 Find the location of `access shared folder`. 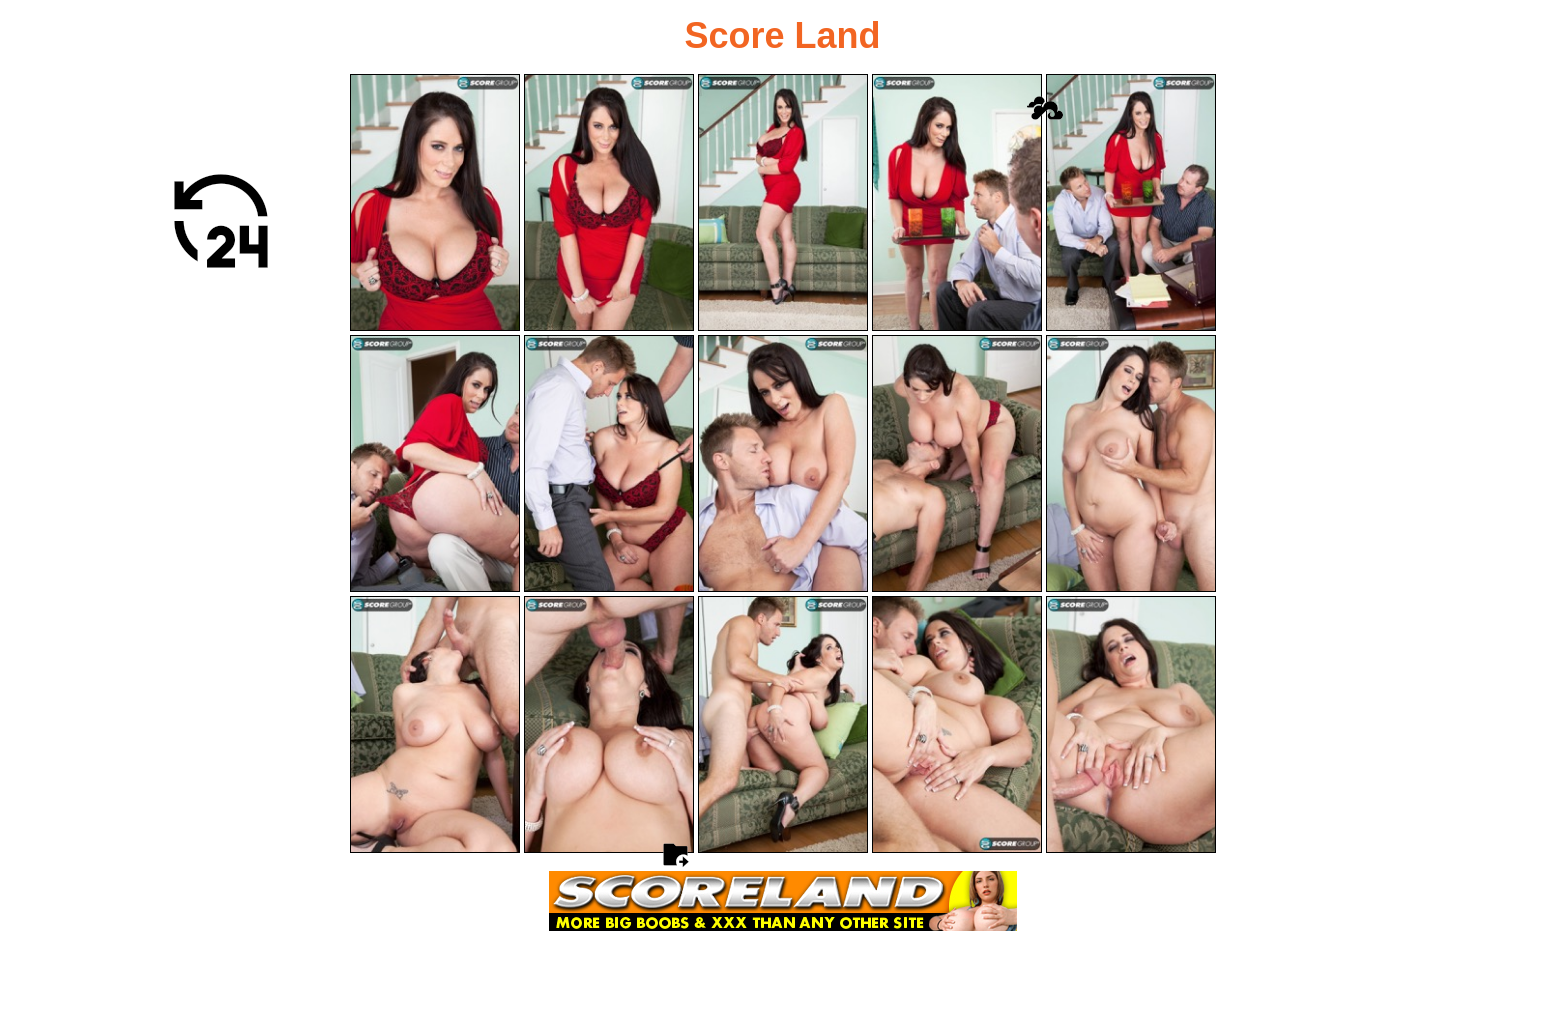

access shared folder is located at coordinates (675, 854).